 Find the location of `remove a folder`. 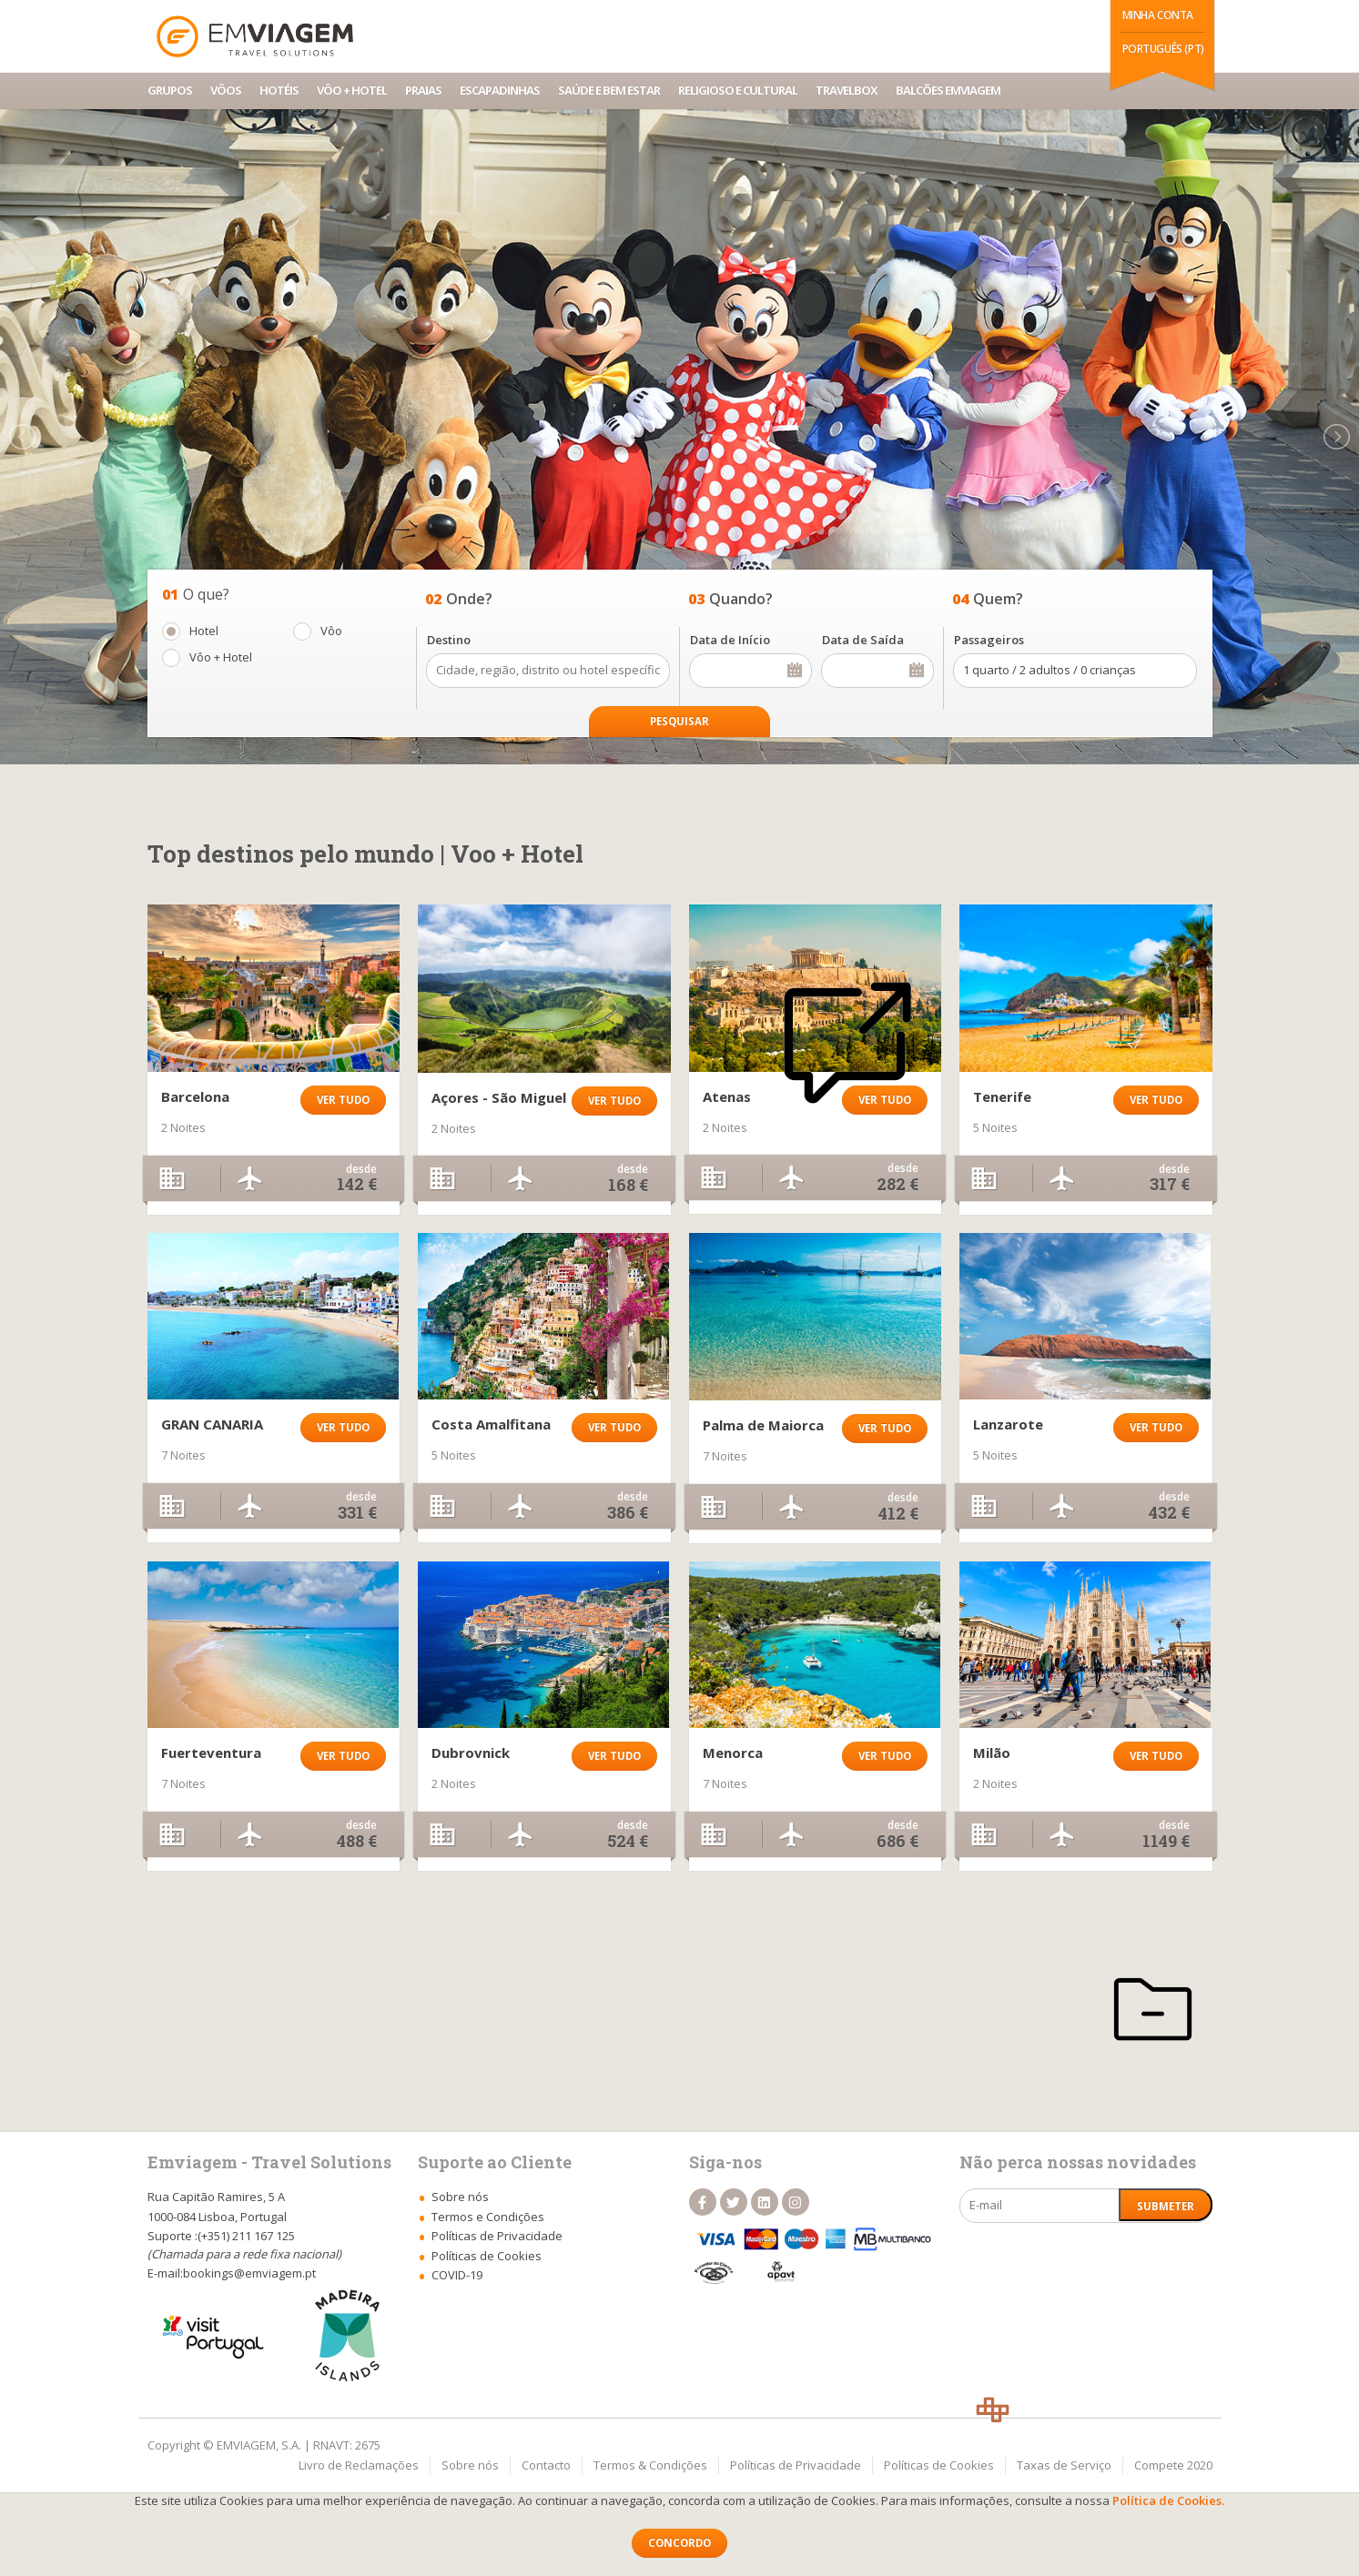

remove a folder is located at coordinates (1152, 2007).